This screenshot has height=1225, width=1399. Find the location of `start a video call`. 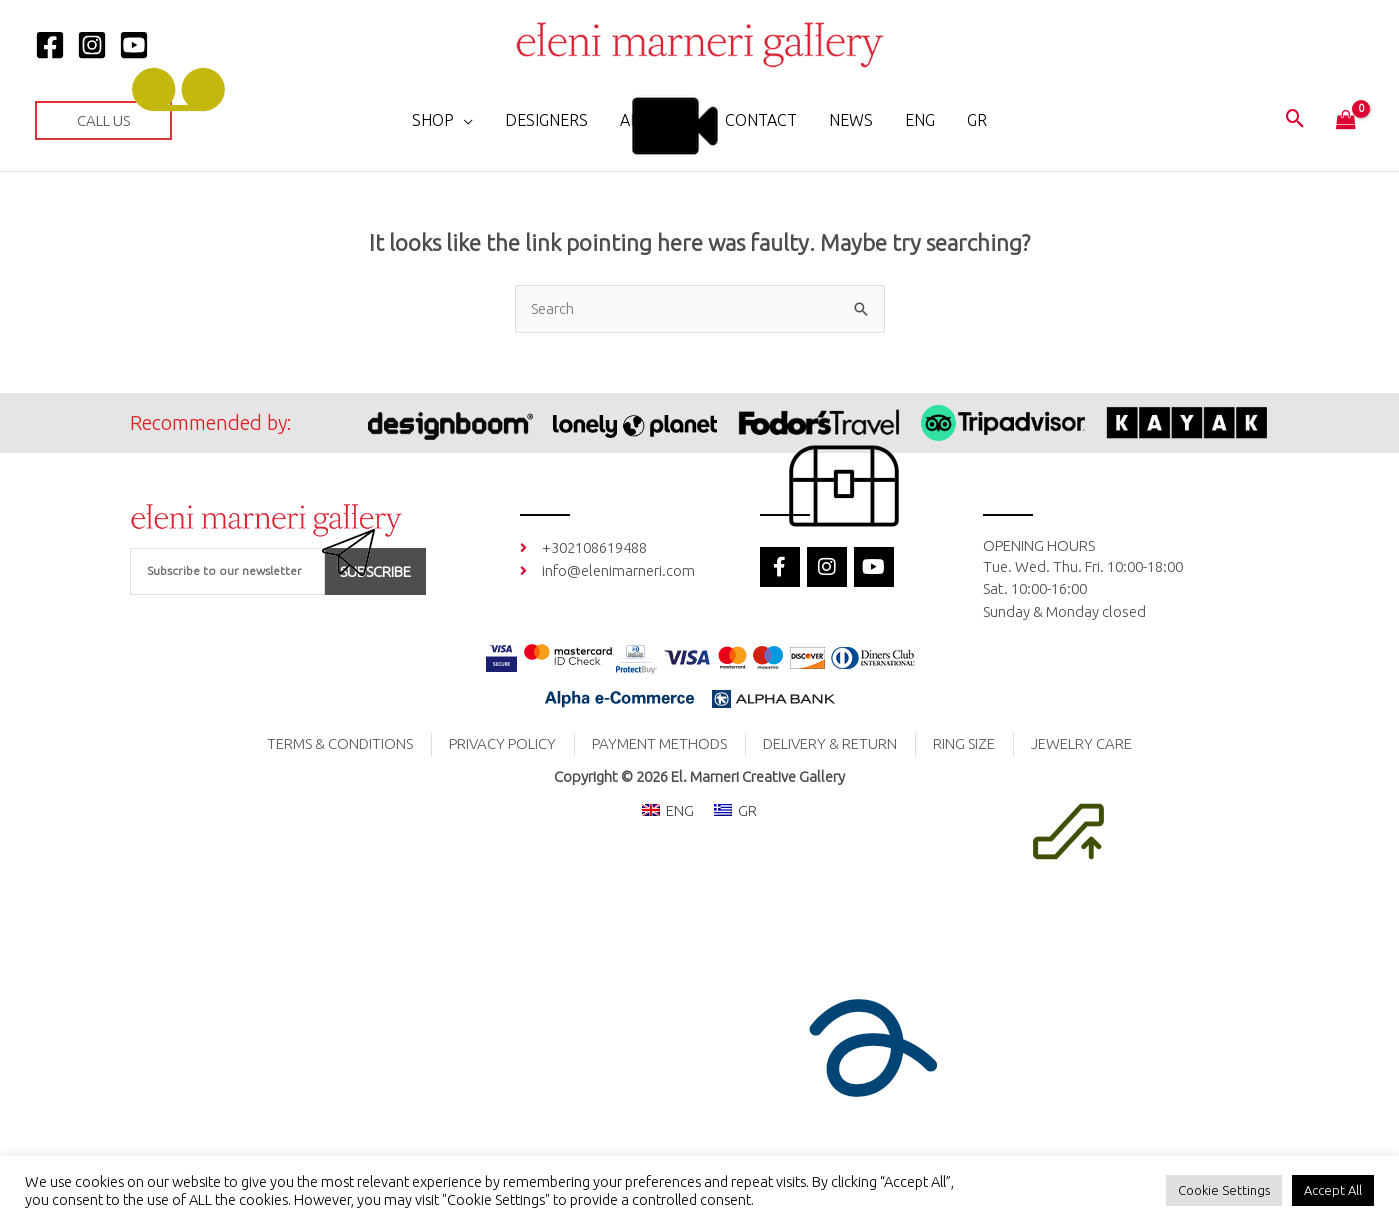

start a video call is located at coordinates (675, 126).